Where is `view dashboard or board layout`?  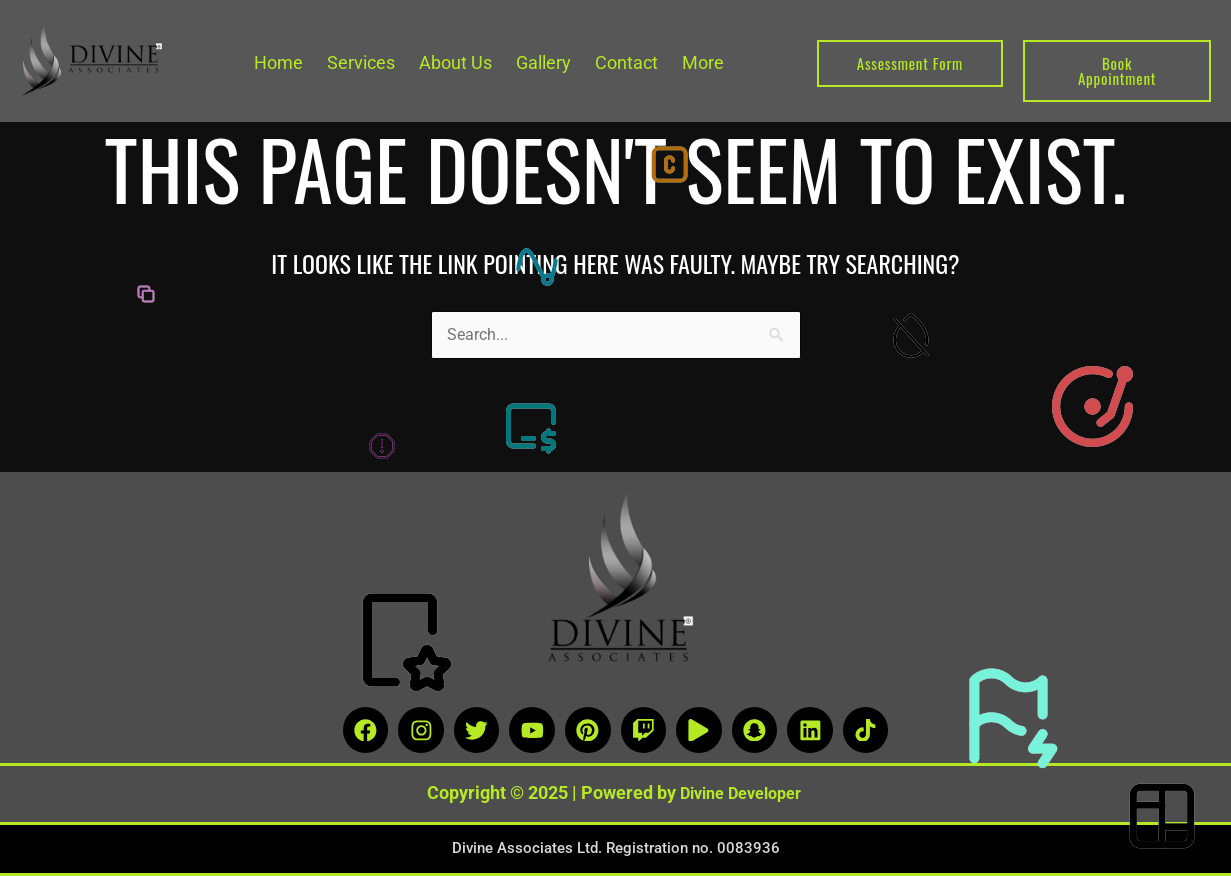
view dashboard or board layout is located at coordinates (1162, 816).